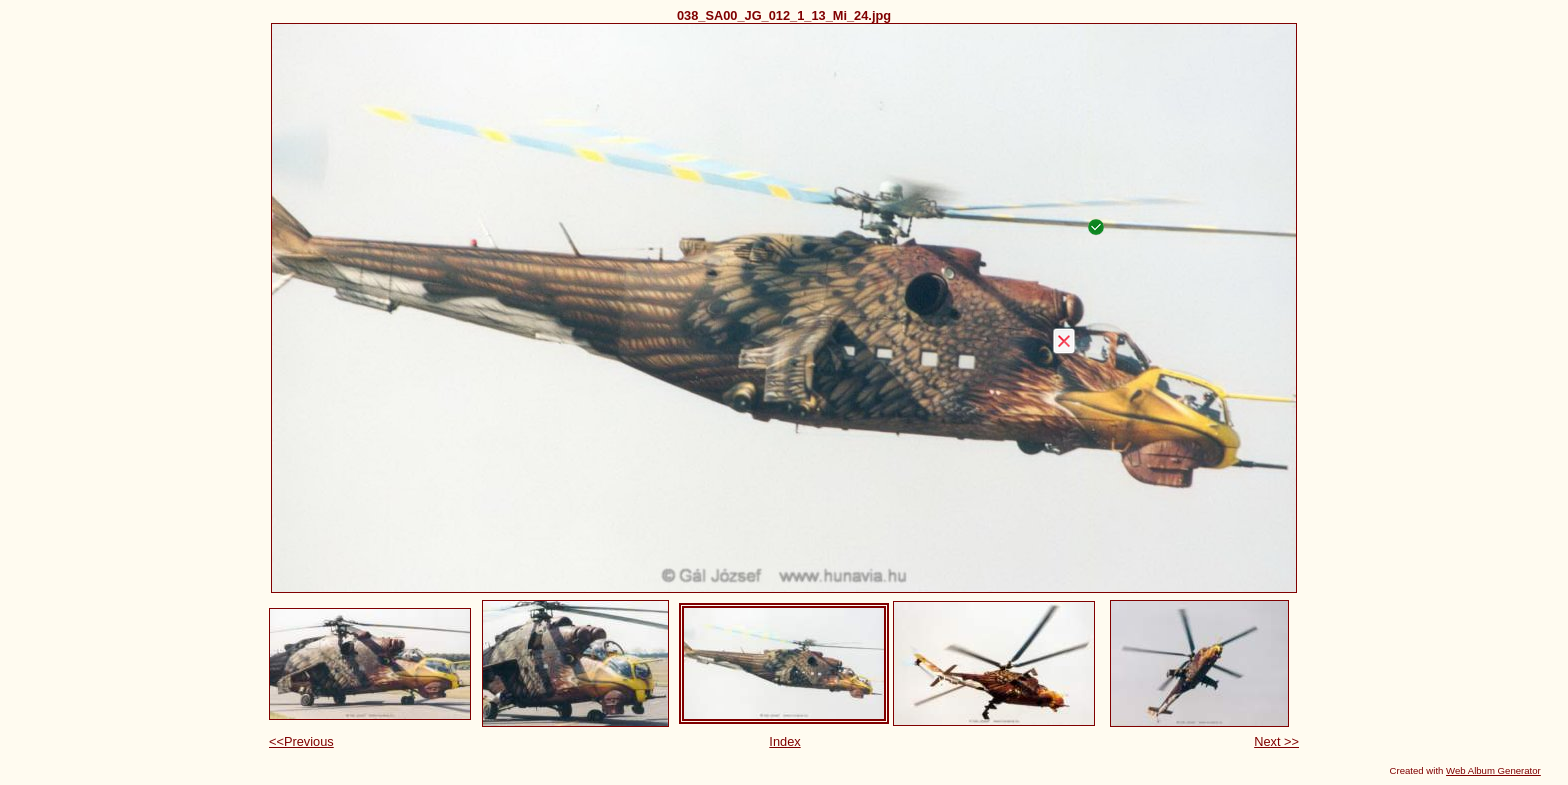 The height and width of the screenshot is (785, 1568). Describe the element at coordinates (1064, 341) in the screenshot. I see `indicates a broken or invalid symbolic link` at that location.